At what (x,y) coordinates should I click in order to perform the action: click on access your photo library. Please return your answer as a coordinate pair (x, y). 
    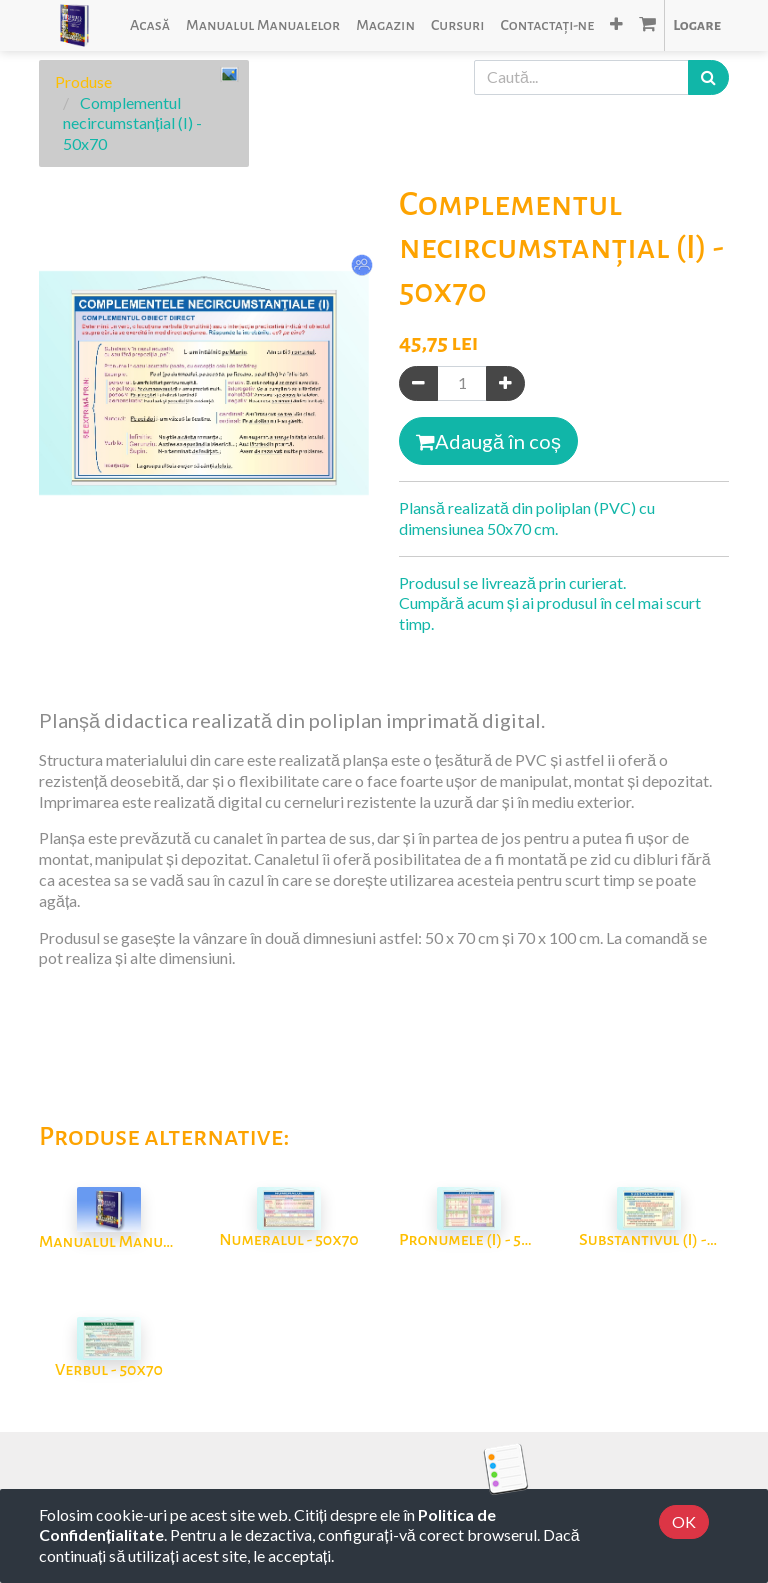
    Looking at the image, I should click on (229, 74).